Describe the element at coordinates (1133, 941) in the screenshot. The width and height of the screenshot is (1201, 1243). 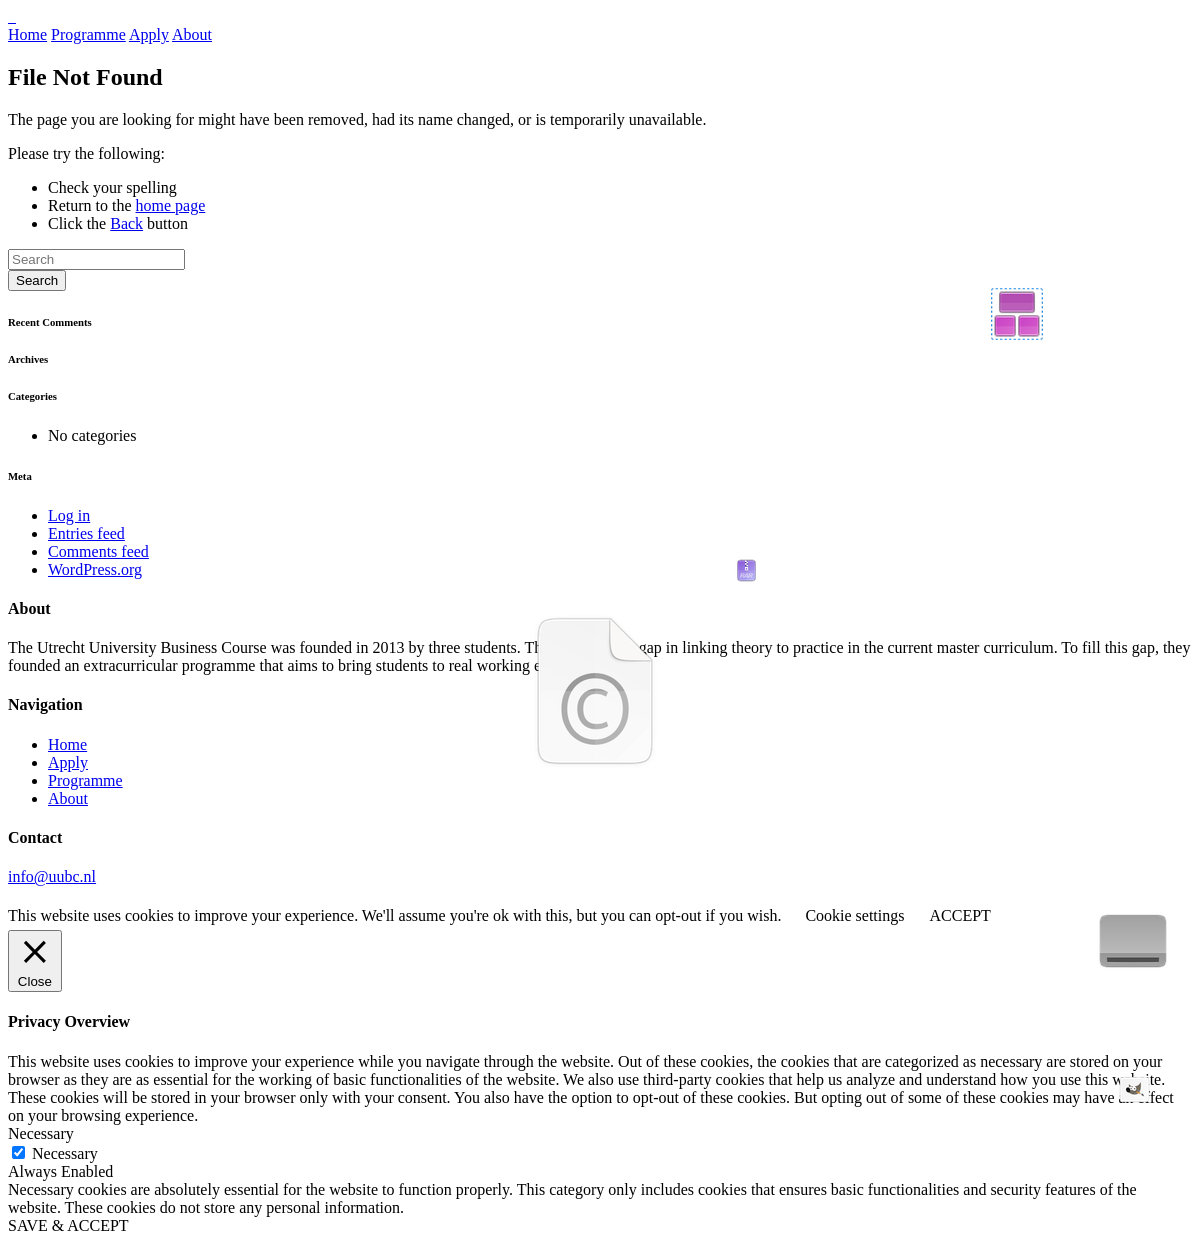
I see `access removable storage device` at that location.